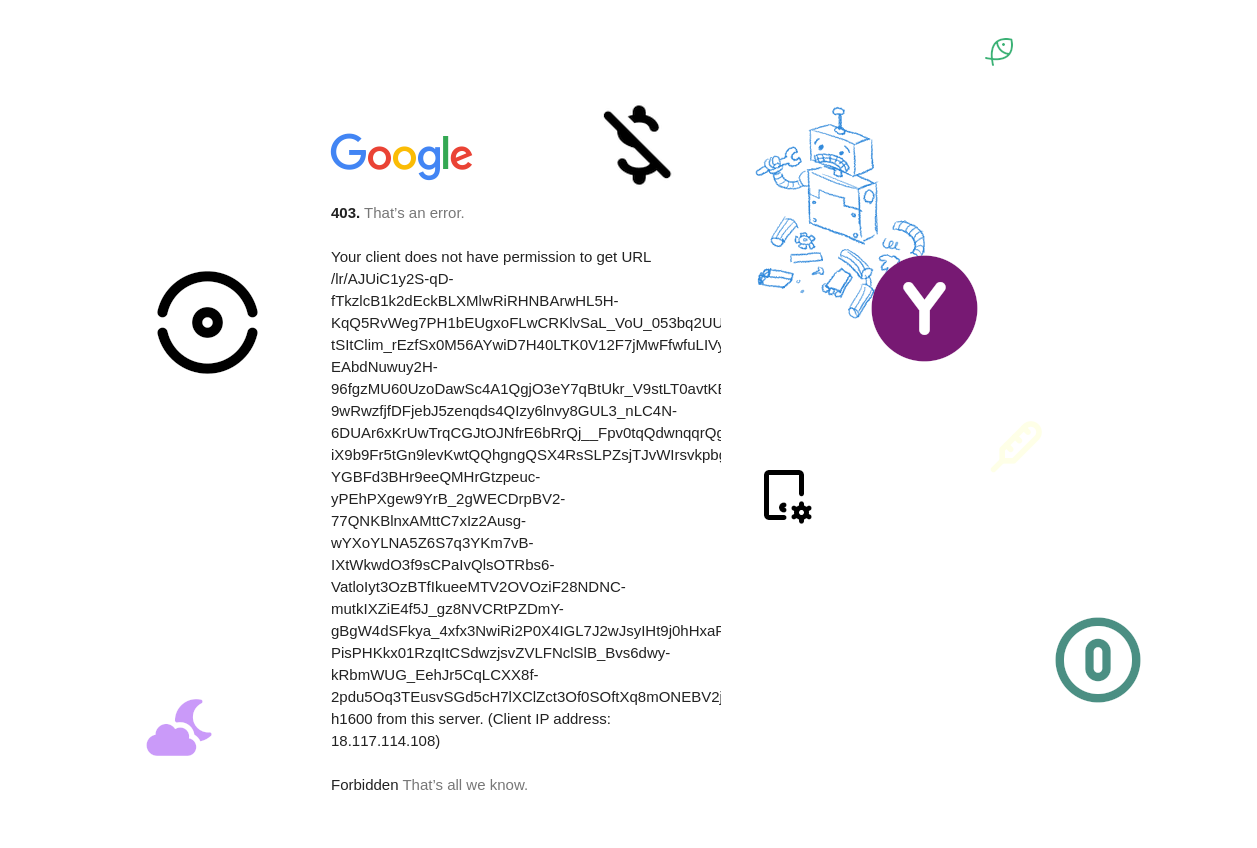 Image resolution: width=1257 pixels, height=848 pixels. Describe the element at coordinates (924, 308) in the screenshot. I see `press the Y button on xbox controller` at that location.